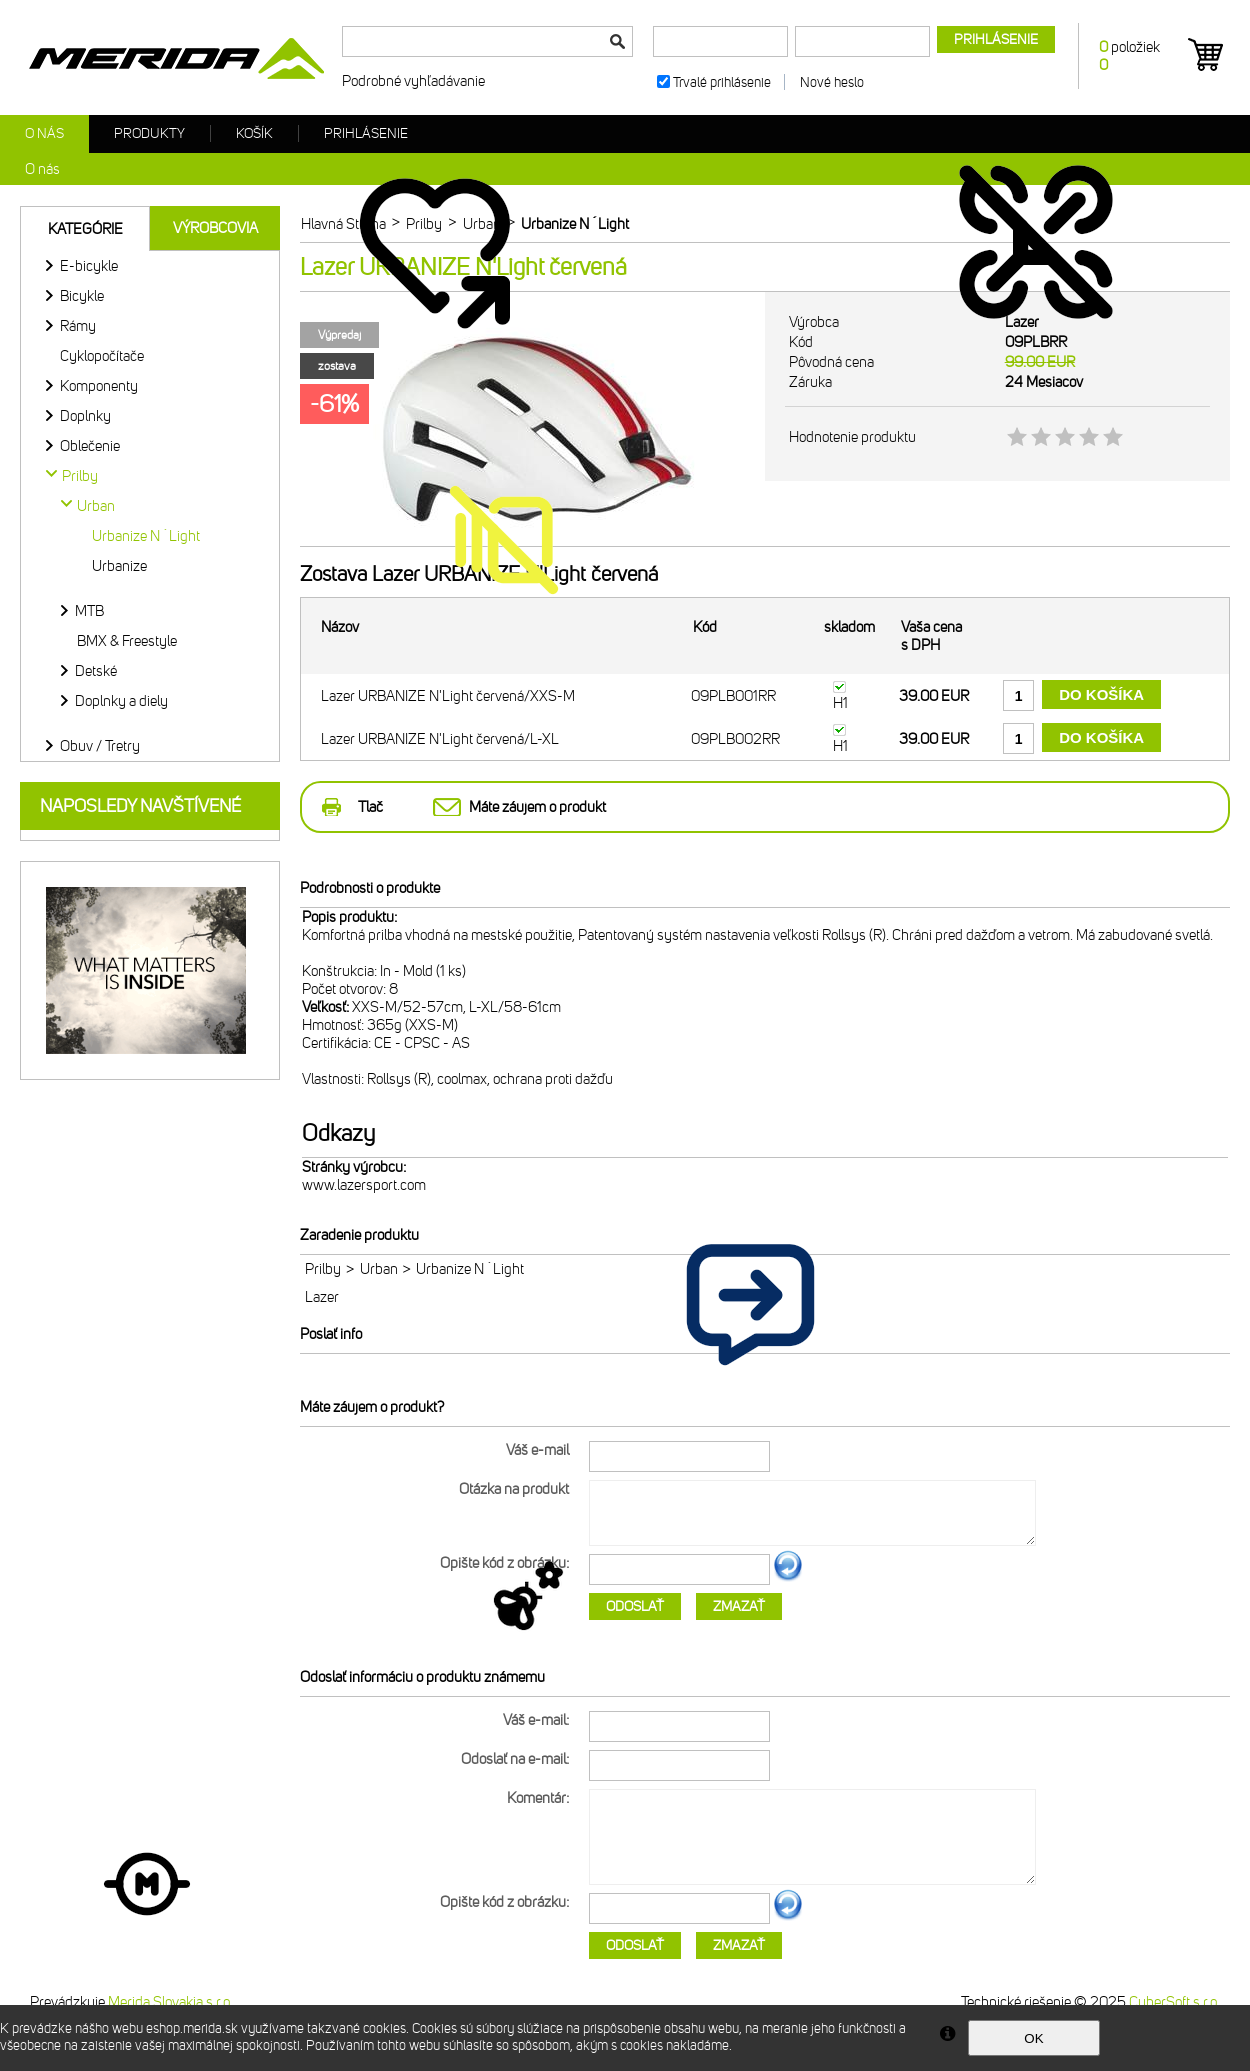  Describe the element at coordinates (750, 1301) in the screenshot. I see `forward a message to another recipient` at that location.